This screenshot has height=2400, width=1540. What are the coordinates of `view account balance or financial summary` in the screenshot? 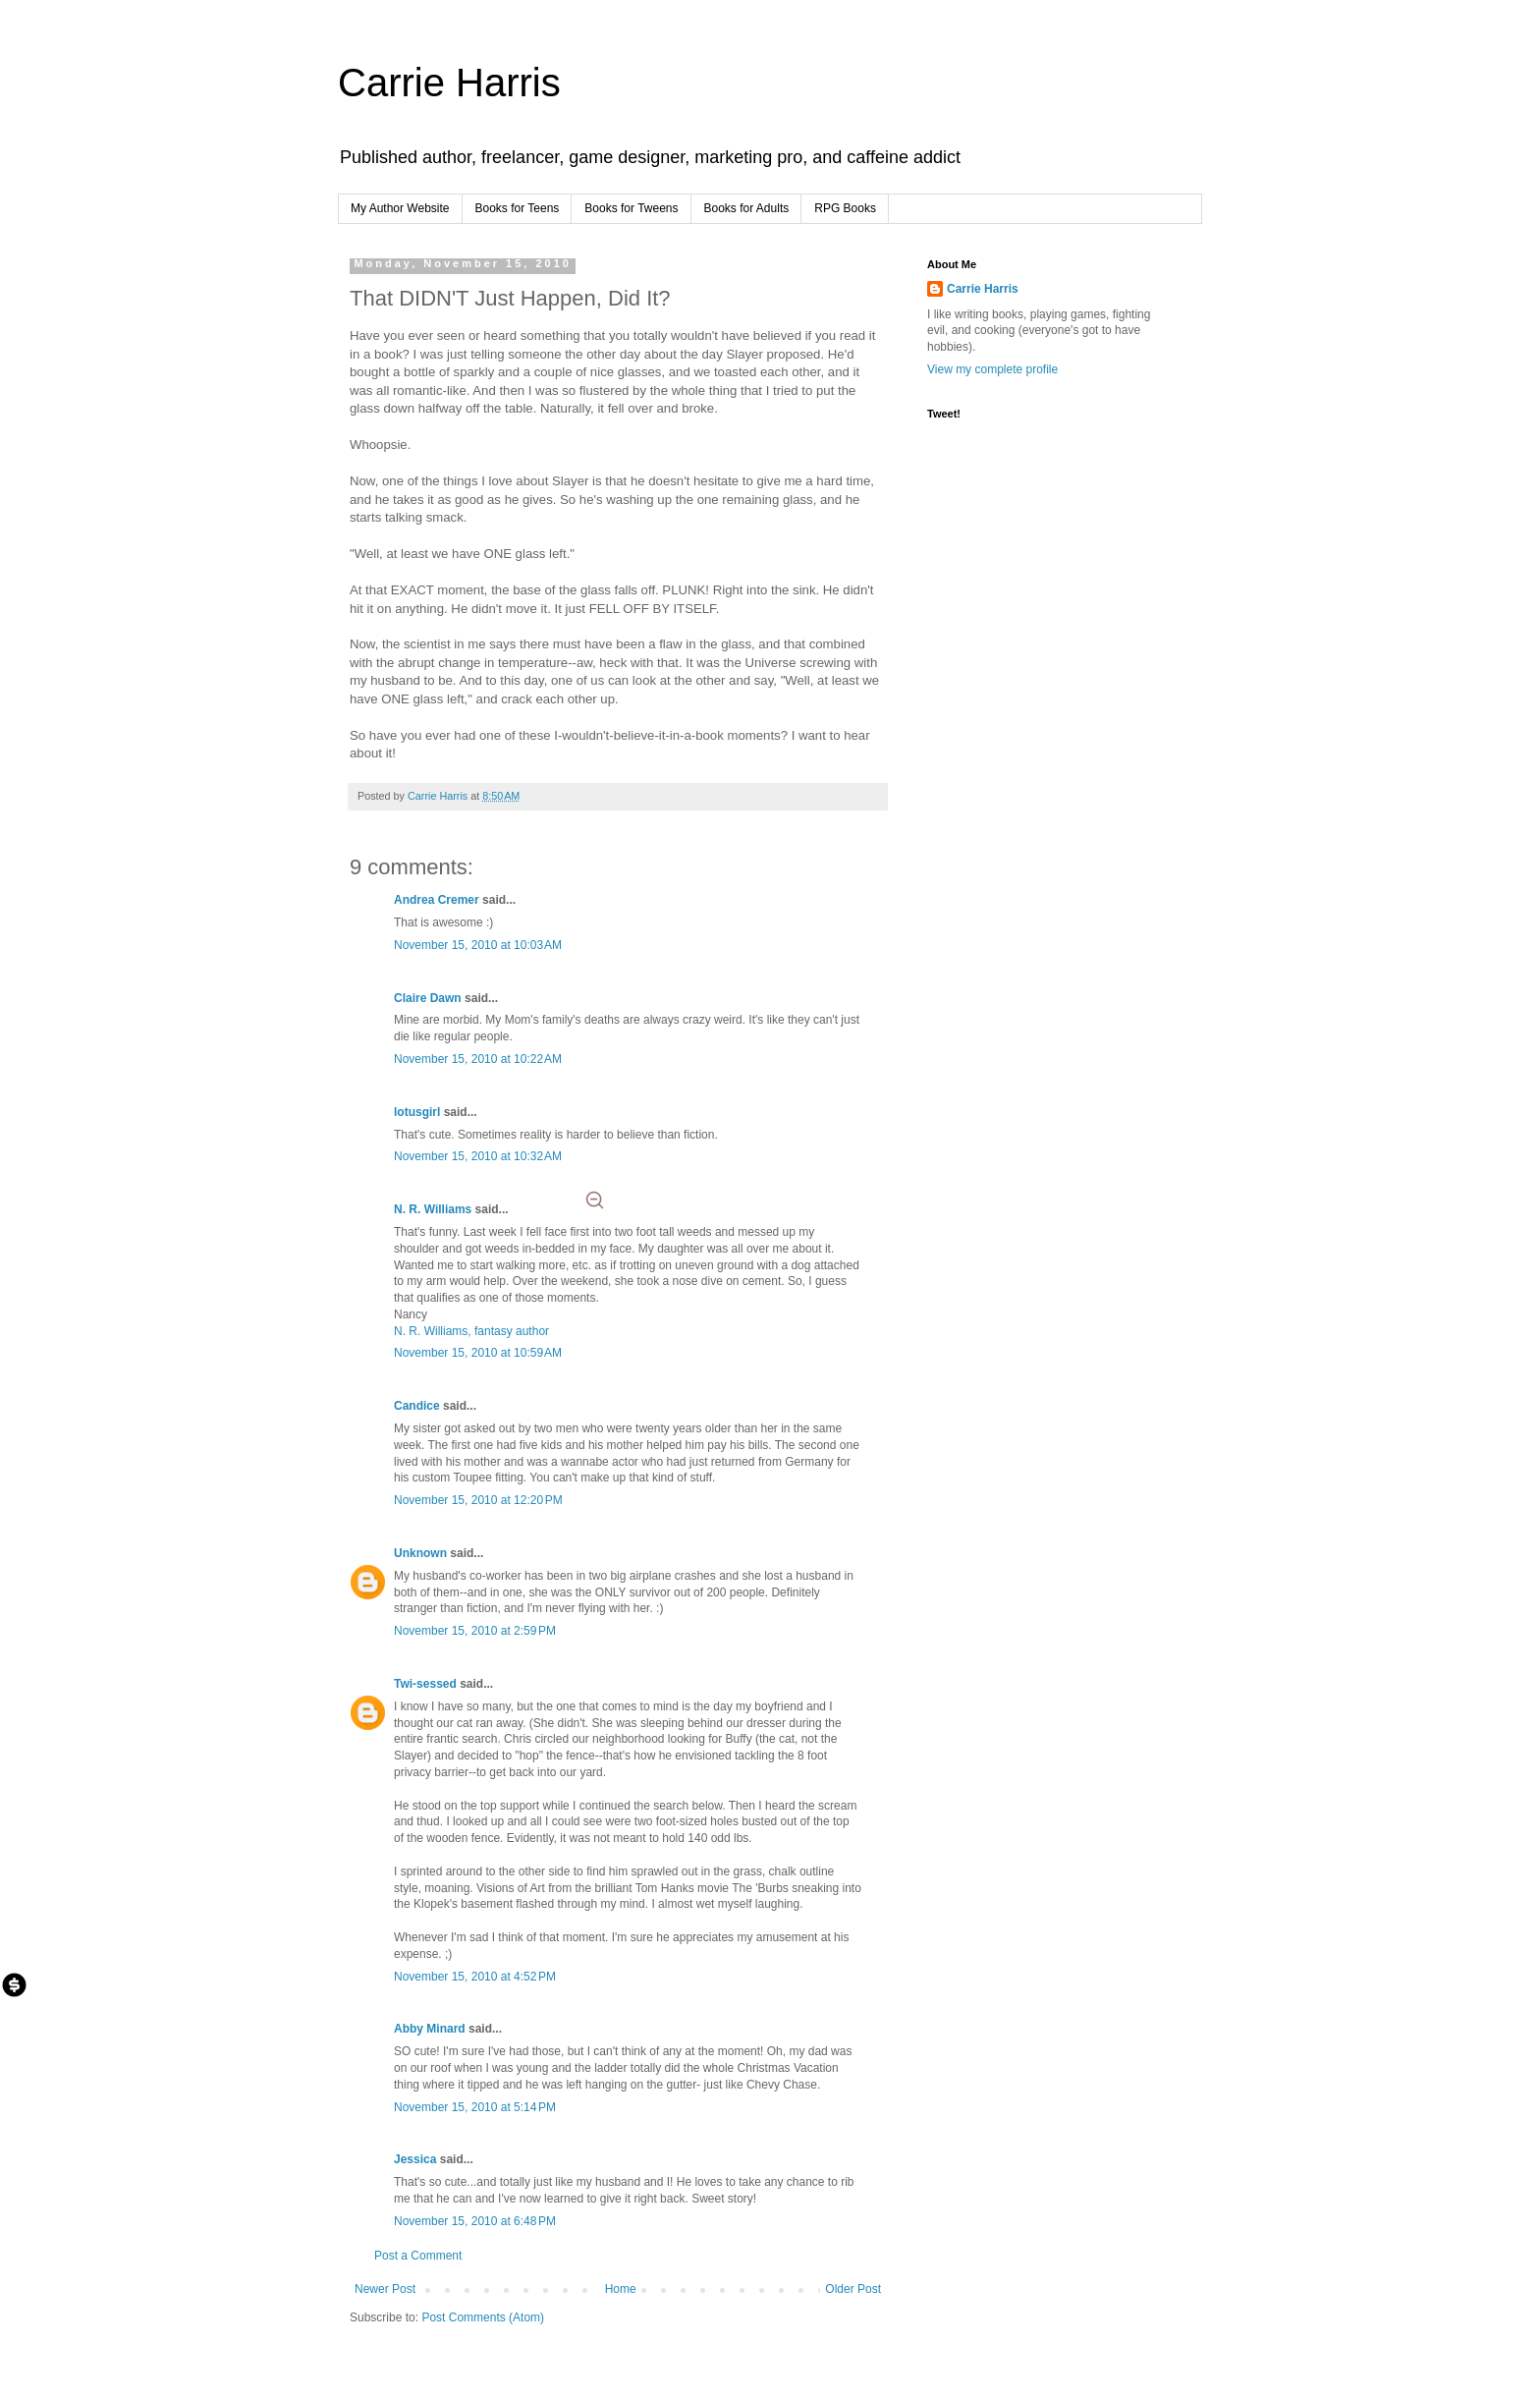 It's located at (14, 1984).